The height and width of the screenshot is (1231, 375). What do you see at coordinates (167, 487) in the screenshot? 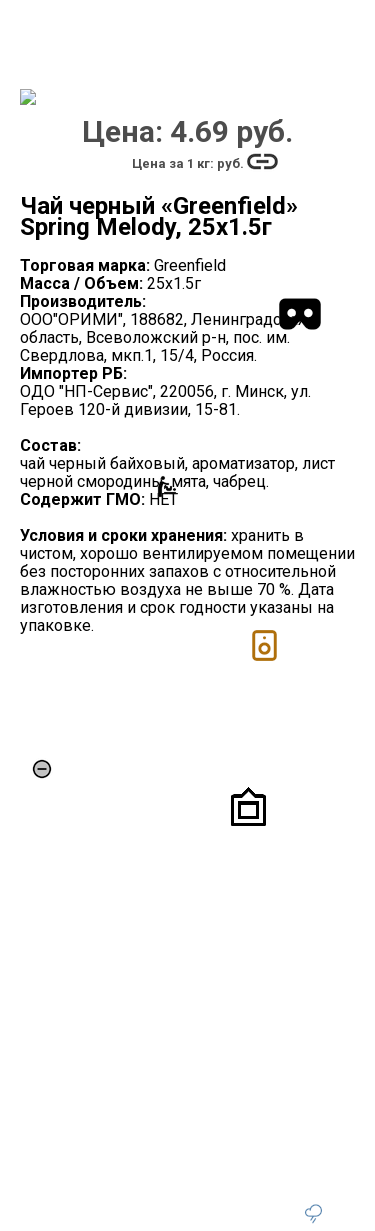
I see `indicates baby changing station nearby` at bounding box center [167, 487].